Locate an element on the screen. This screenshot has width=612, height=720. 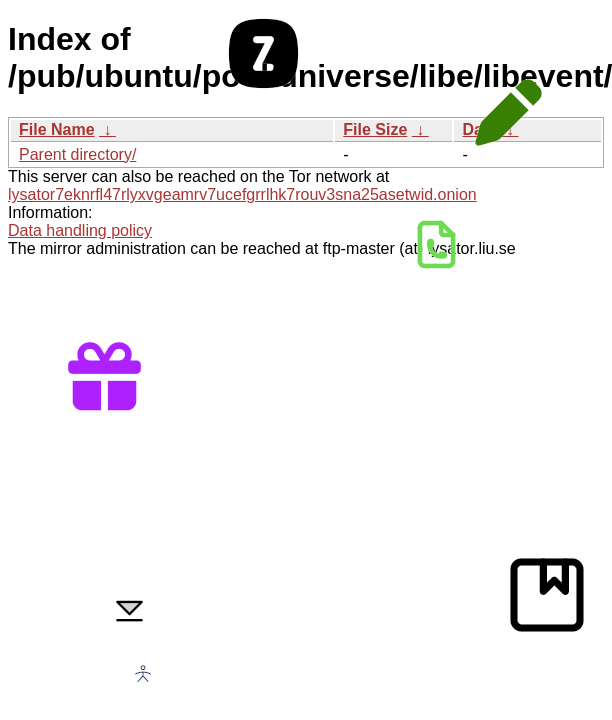
view or redeem a gift is located at coordinates (104, 378).